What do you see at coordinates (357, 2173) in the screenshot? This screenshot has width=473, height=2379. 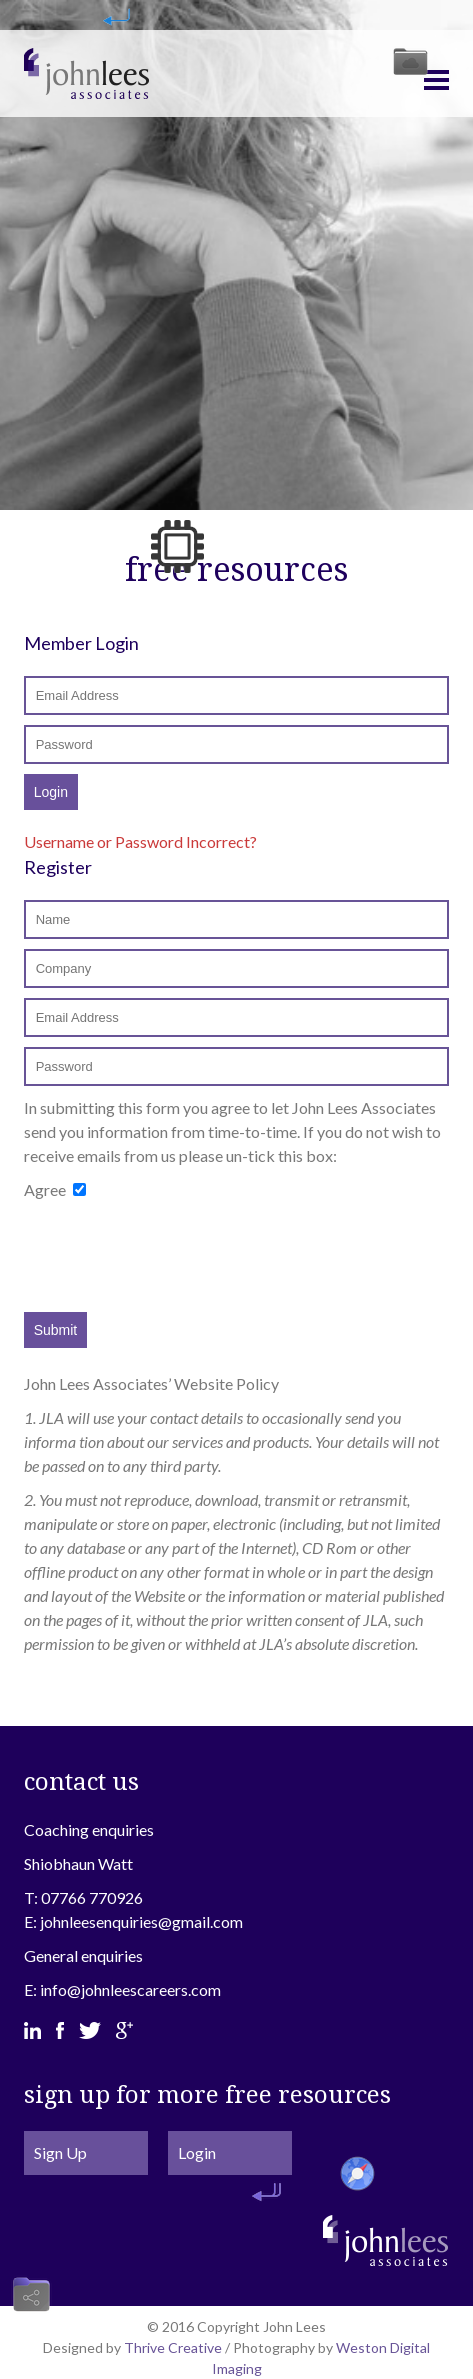 I see `open the web browser application` at bounding box center [357, 2173].